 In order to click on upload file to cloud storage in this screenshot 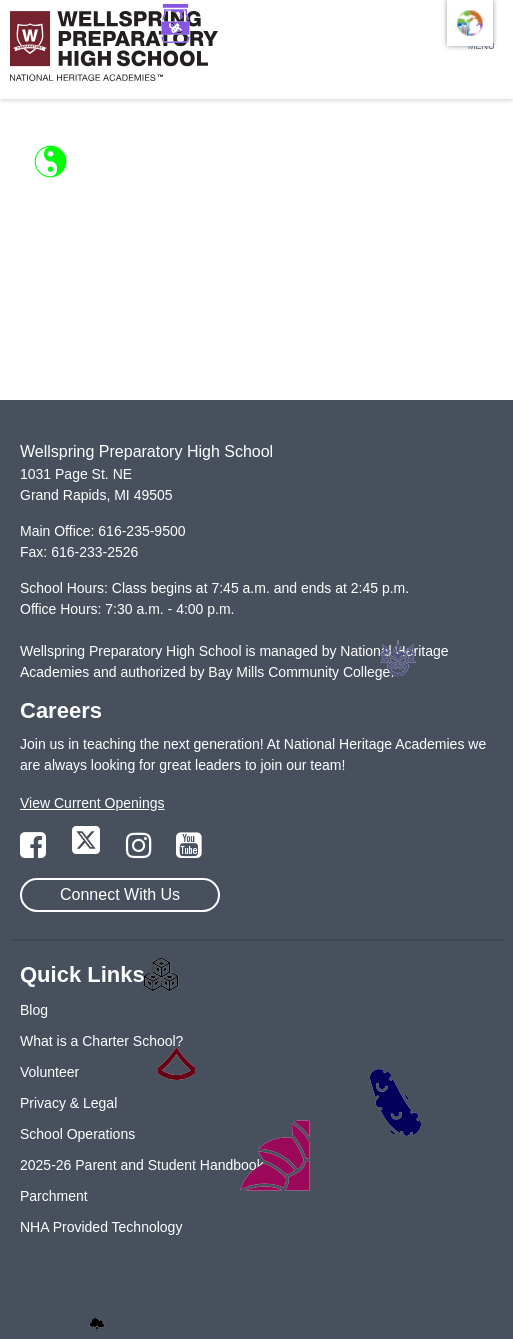, I will do `click(97, 1325)`.